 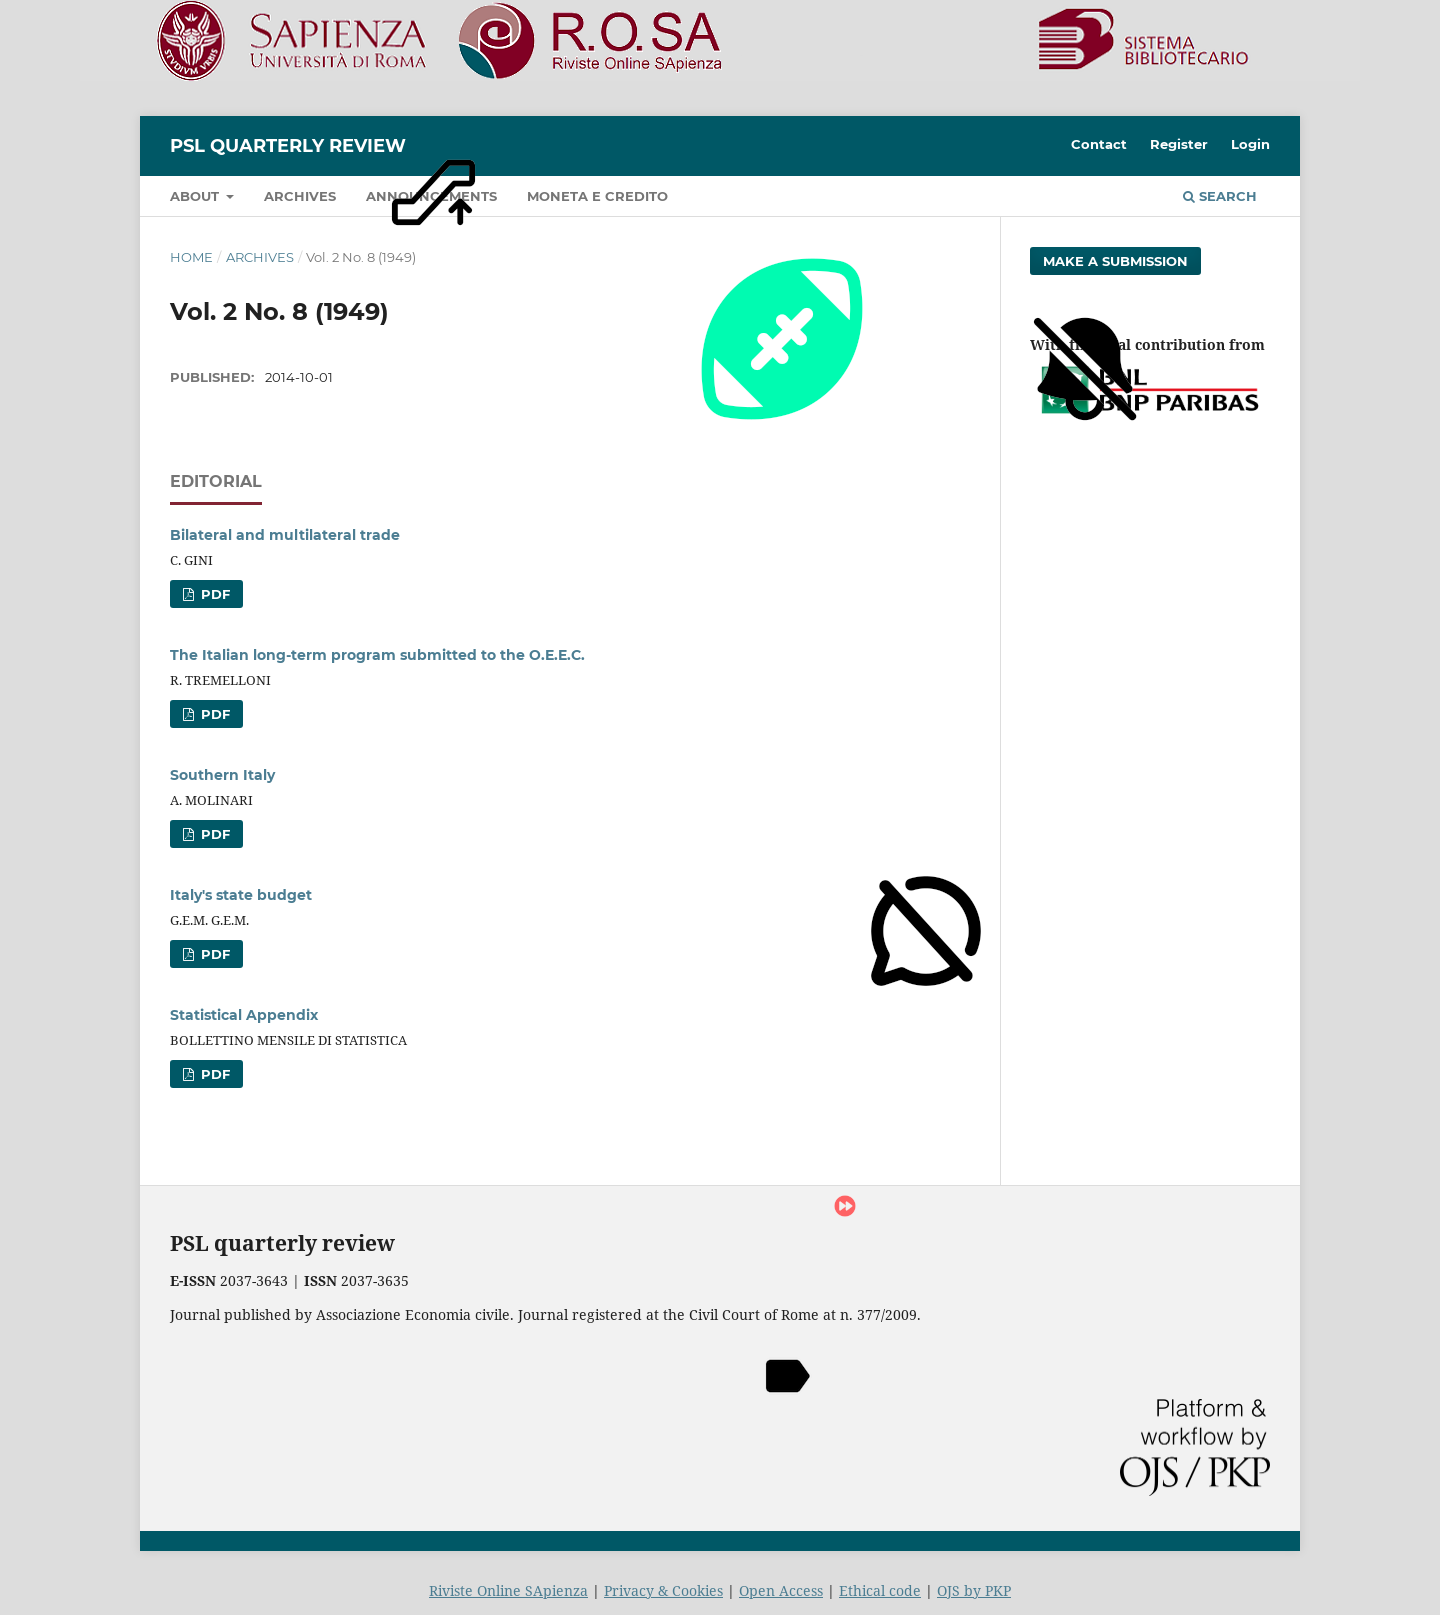 What do you see at coordinates (787, 1376) in the screenshot?
I see `add or apply a label to an item` at bounding box center [787, 1376].